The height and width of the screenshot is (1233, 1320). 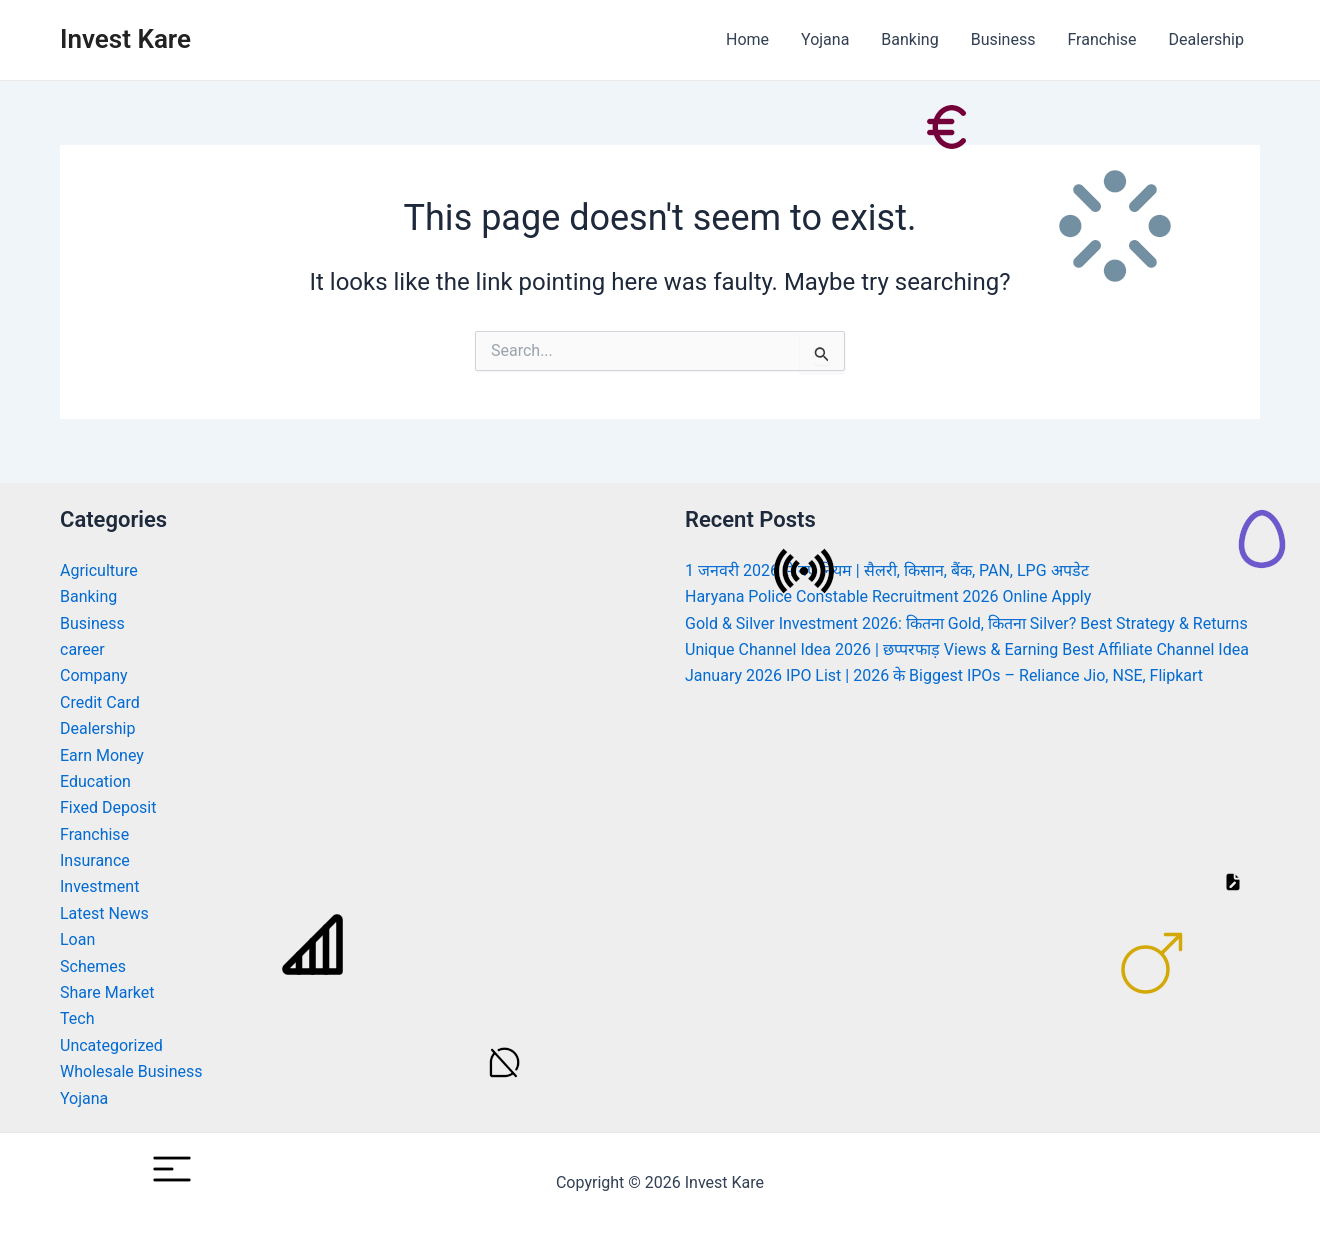 What do you see at coordinates (1233, 882) in the screenshot?
I see `edit this document` at bounding box center [1233, 882].